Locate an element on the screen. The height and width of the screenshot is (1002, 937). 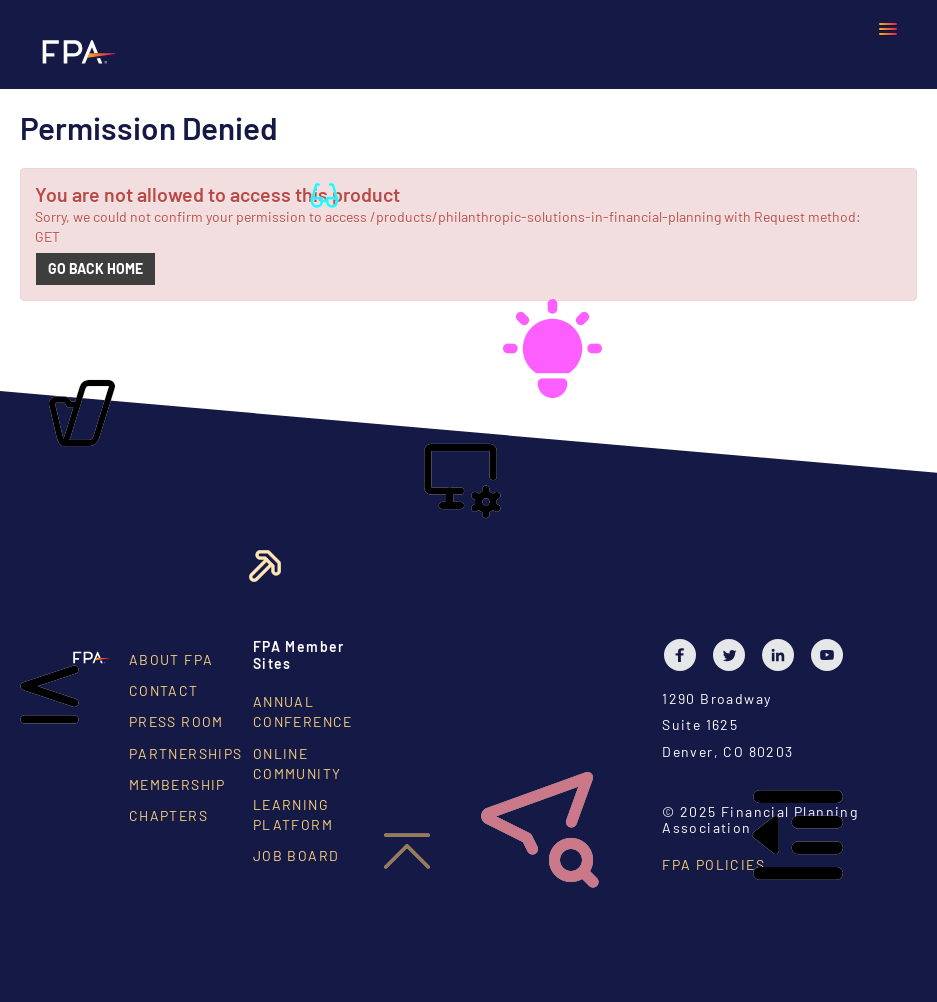
access desktop display settings is located at coordinates (460, 476).